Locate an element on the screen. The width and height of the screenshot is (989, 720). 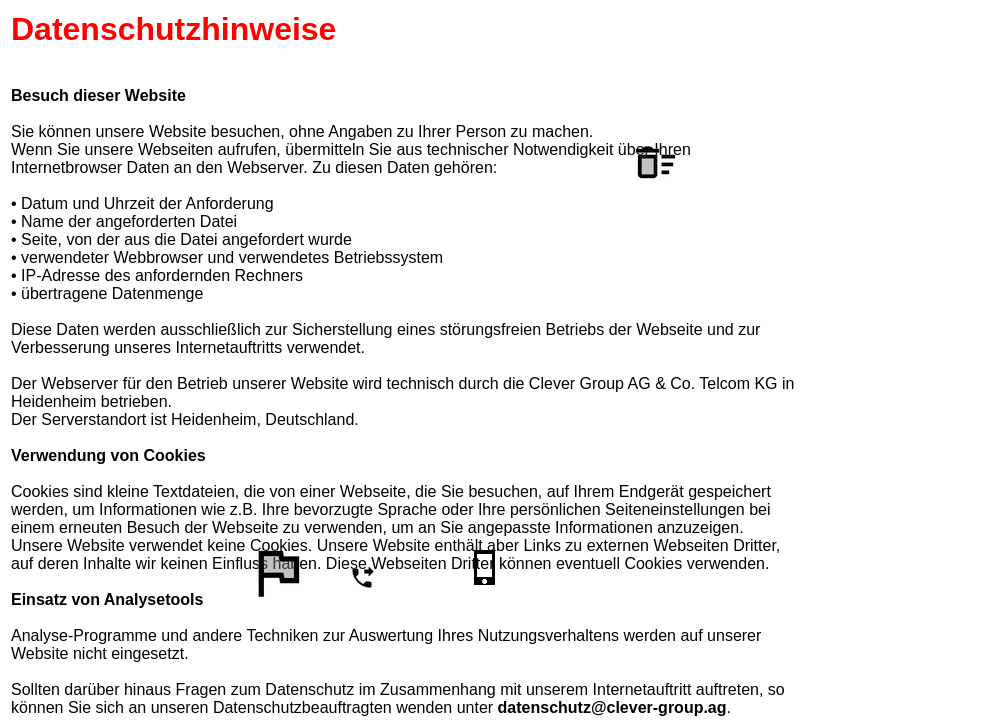
indicates mobile device or smartphone is located at coordinates (485, 567).